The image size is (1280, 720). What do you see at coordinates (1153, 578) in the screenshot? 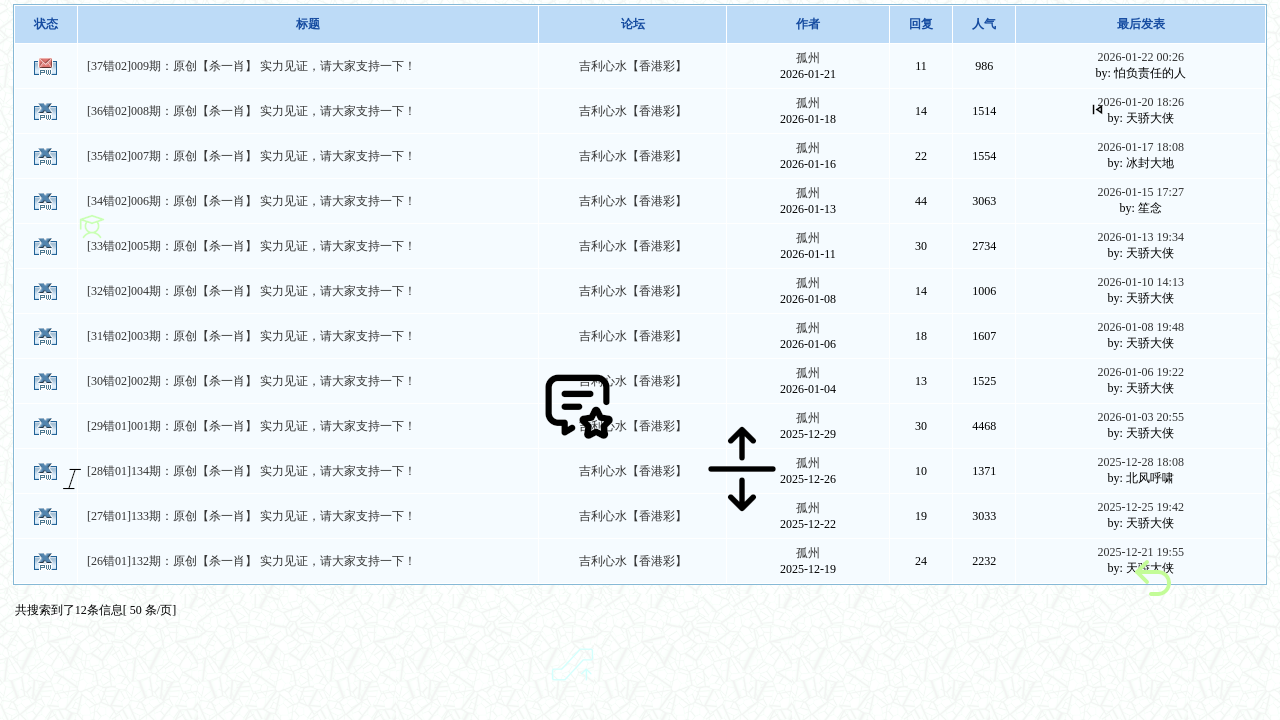
I see `undo the last action` at bounding box center [1153, 578].